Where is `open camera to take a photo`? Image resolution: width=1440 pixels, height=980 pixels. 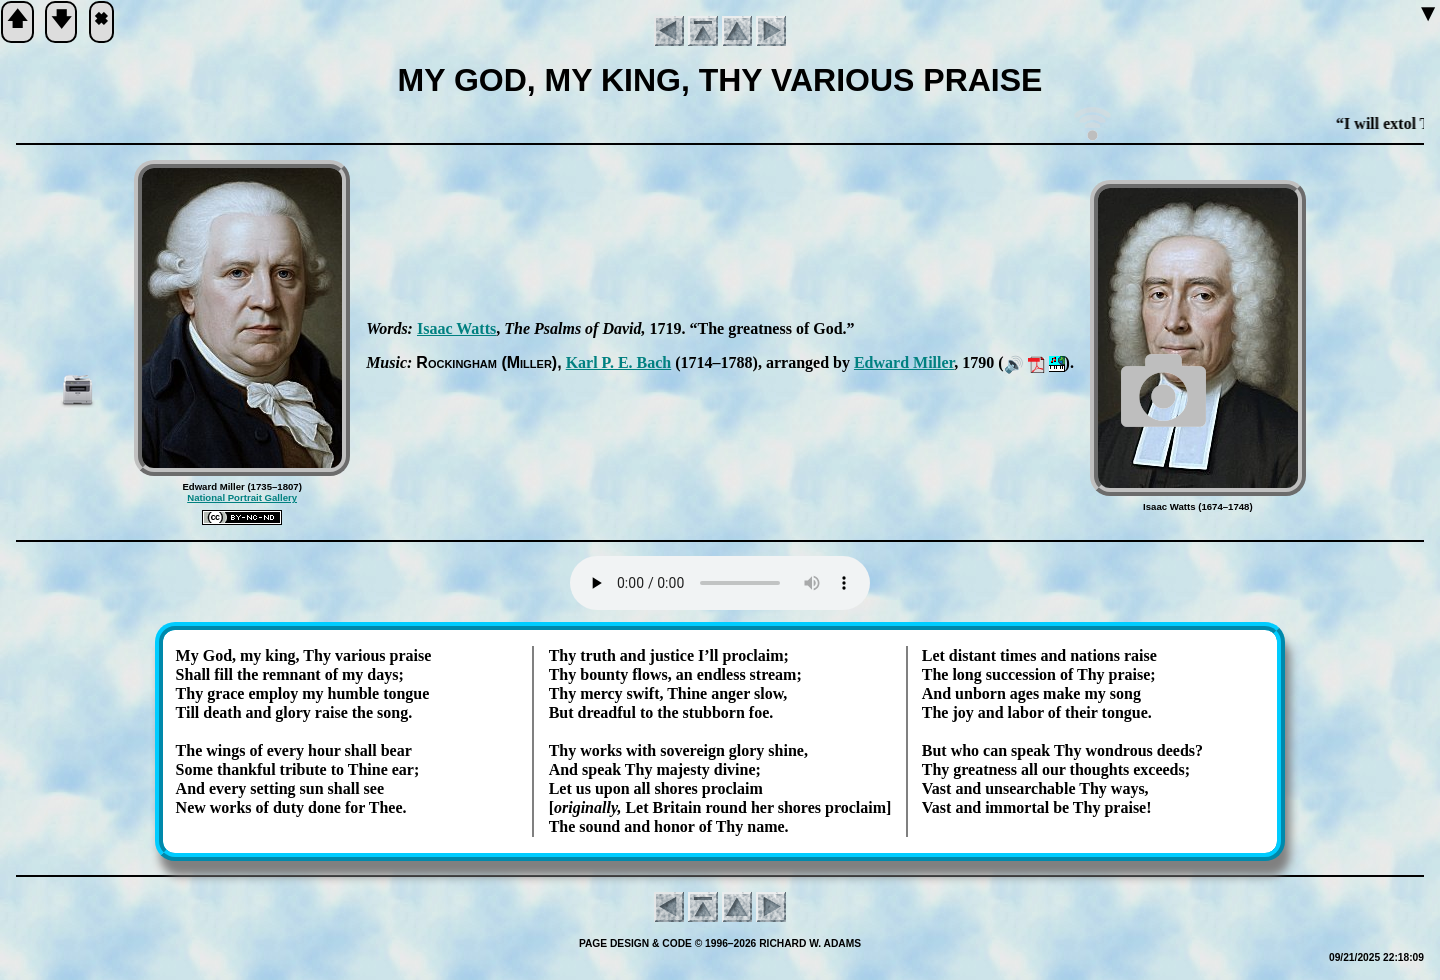
open camera to take a photo is located at coordinates (1163, 390).